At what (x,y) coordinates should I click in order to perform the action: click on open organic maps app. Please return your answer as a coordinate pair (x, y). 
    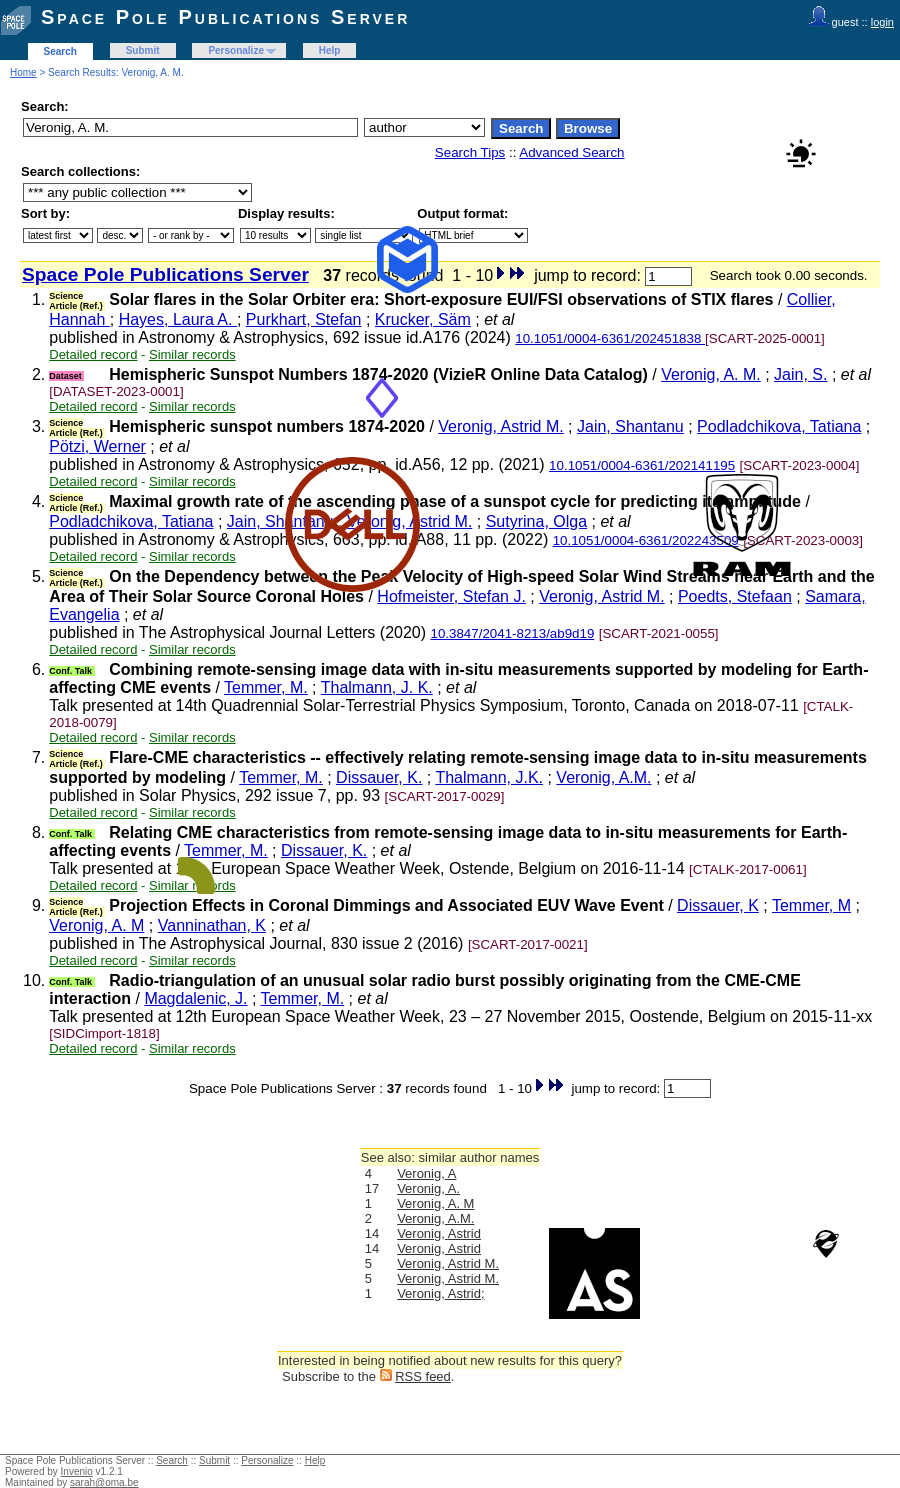
    Looking at the image, I should click on (826, 1244).